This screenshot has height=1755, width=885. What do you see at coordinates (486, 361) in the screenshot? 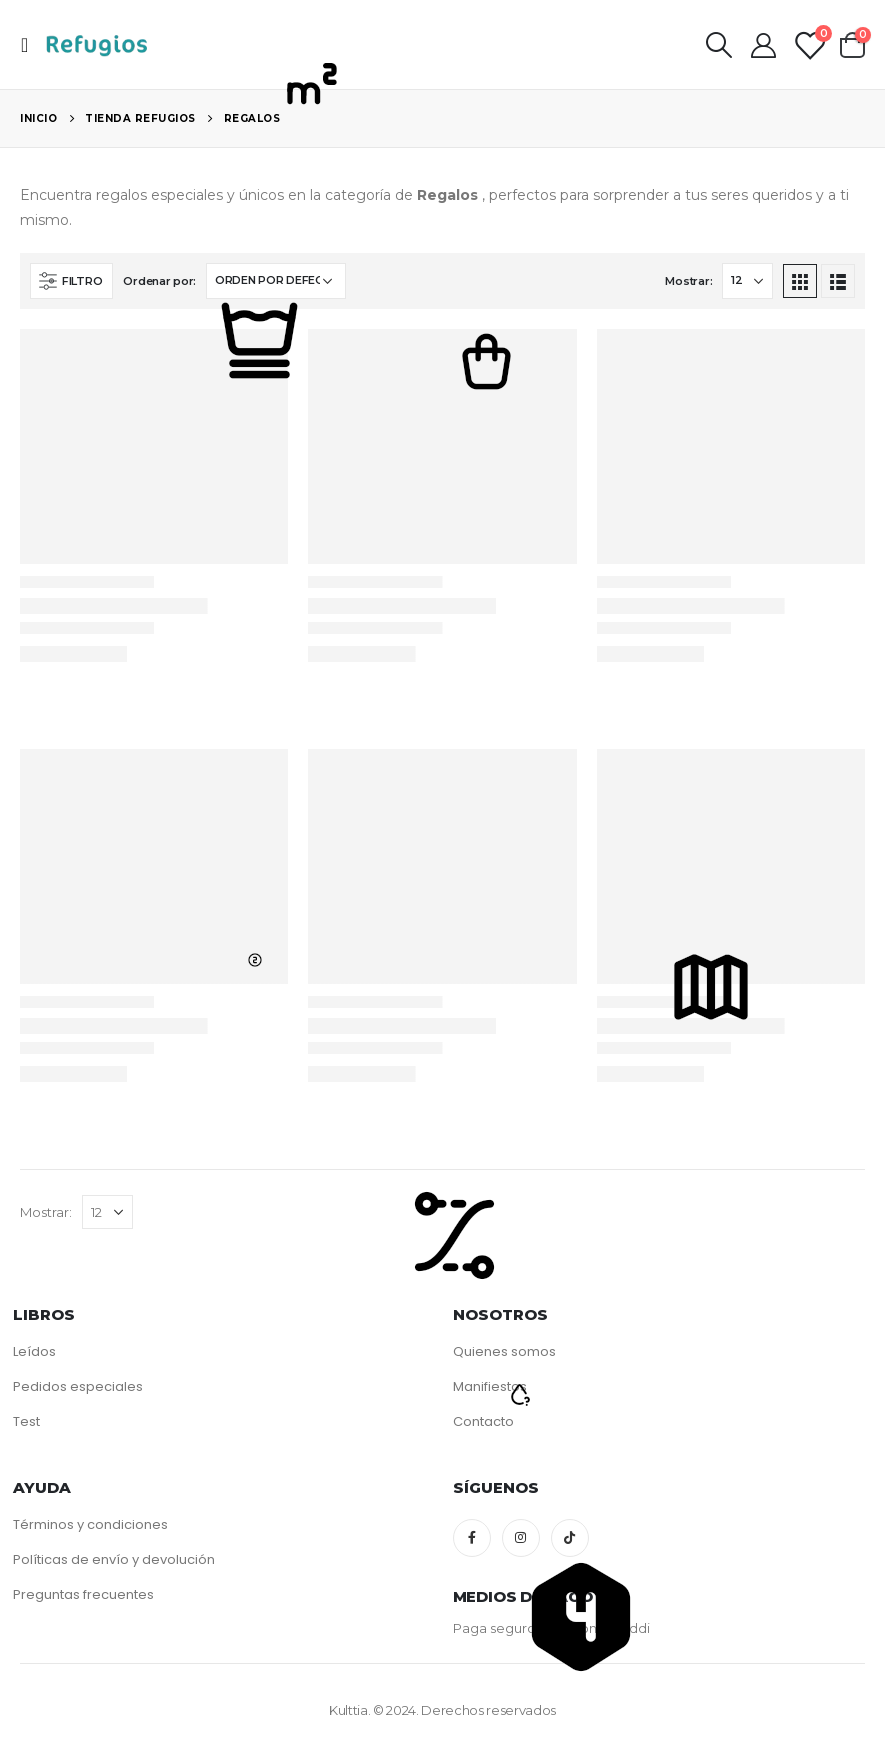
I see `view your shopping bag` at bounding box center [486, 361].